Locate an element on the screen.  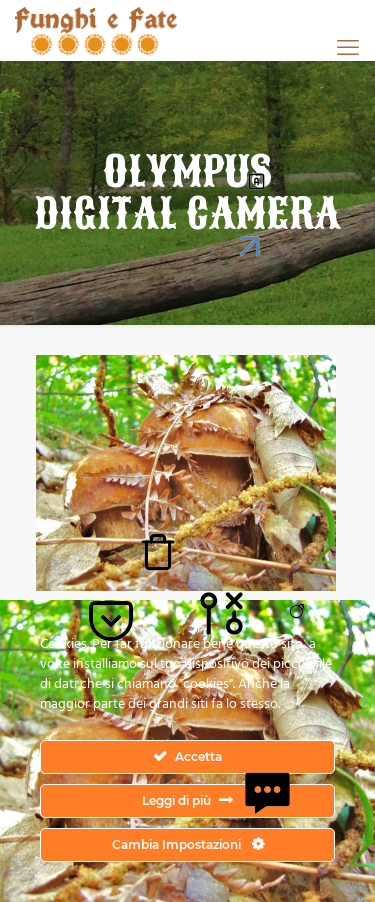
delete selected item is located at coordinates (158, 552).